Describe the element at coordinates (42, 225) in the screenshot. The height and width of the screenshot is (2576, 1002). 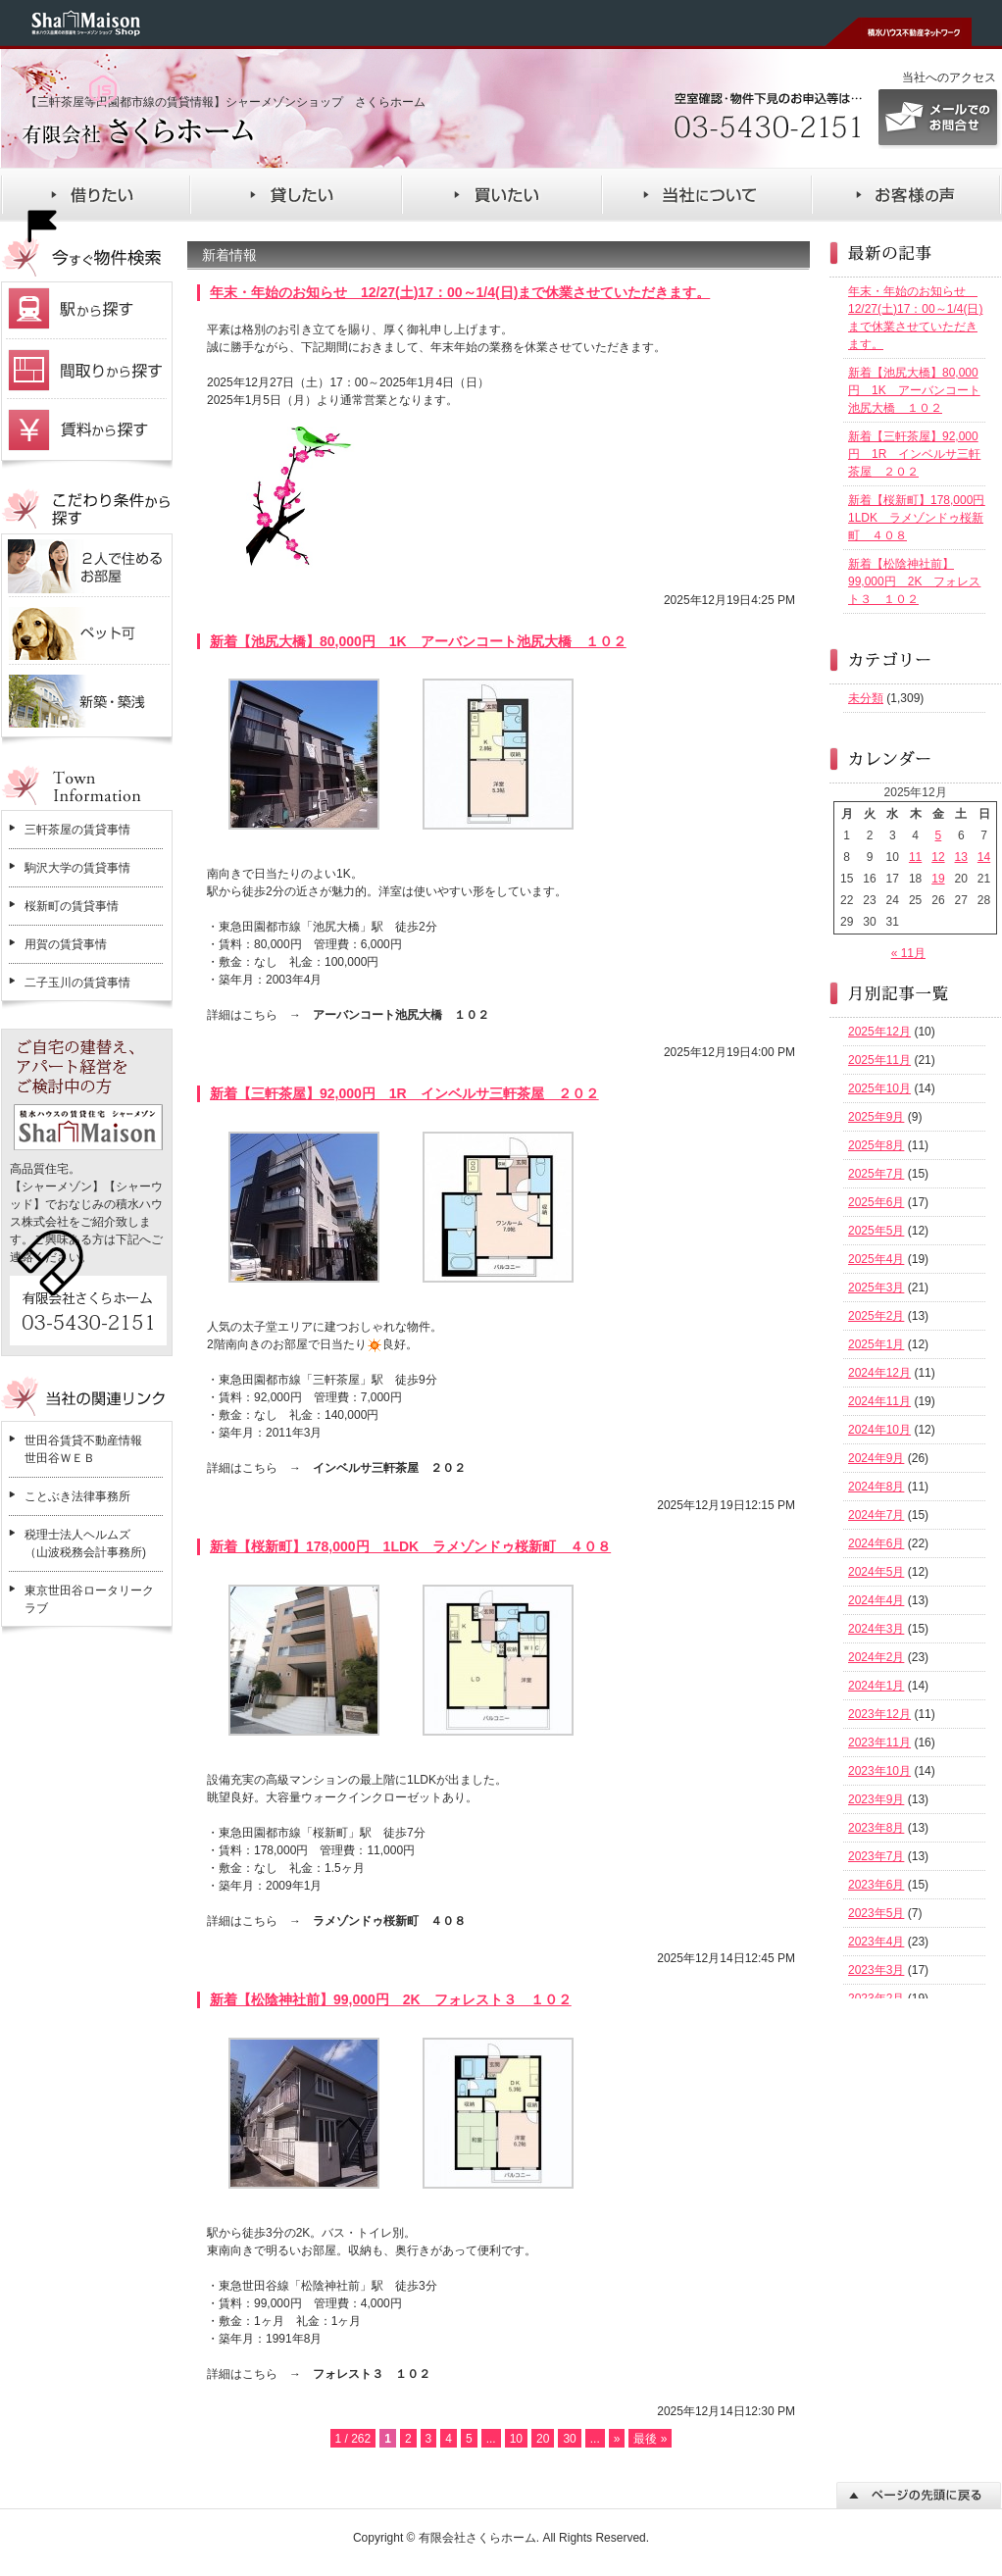
I see `flag or bookmark an item` at that location.